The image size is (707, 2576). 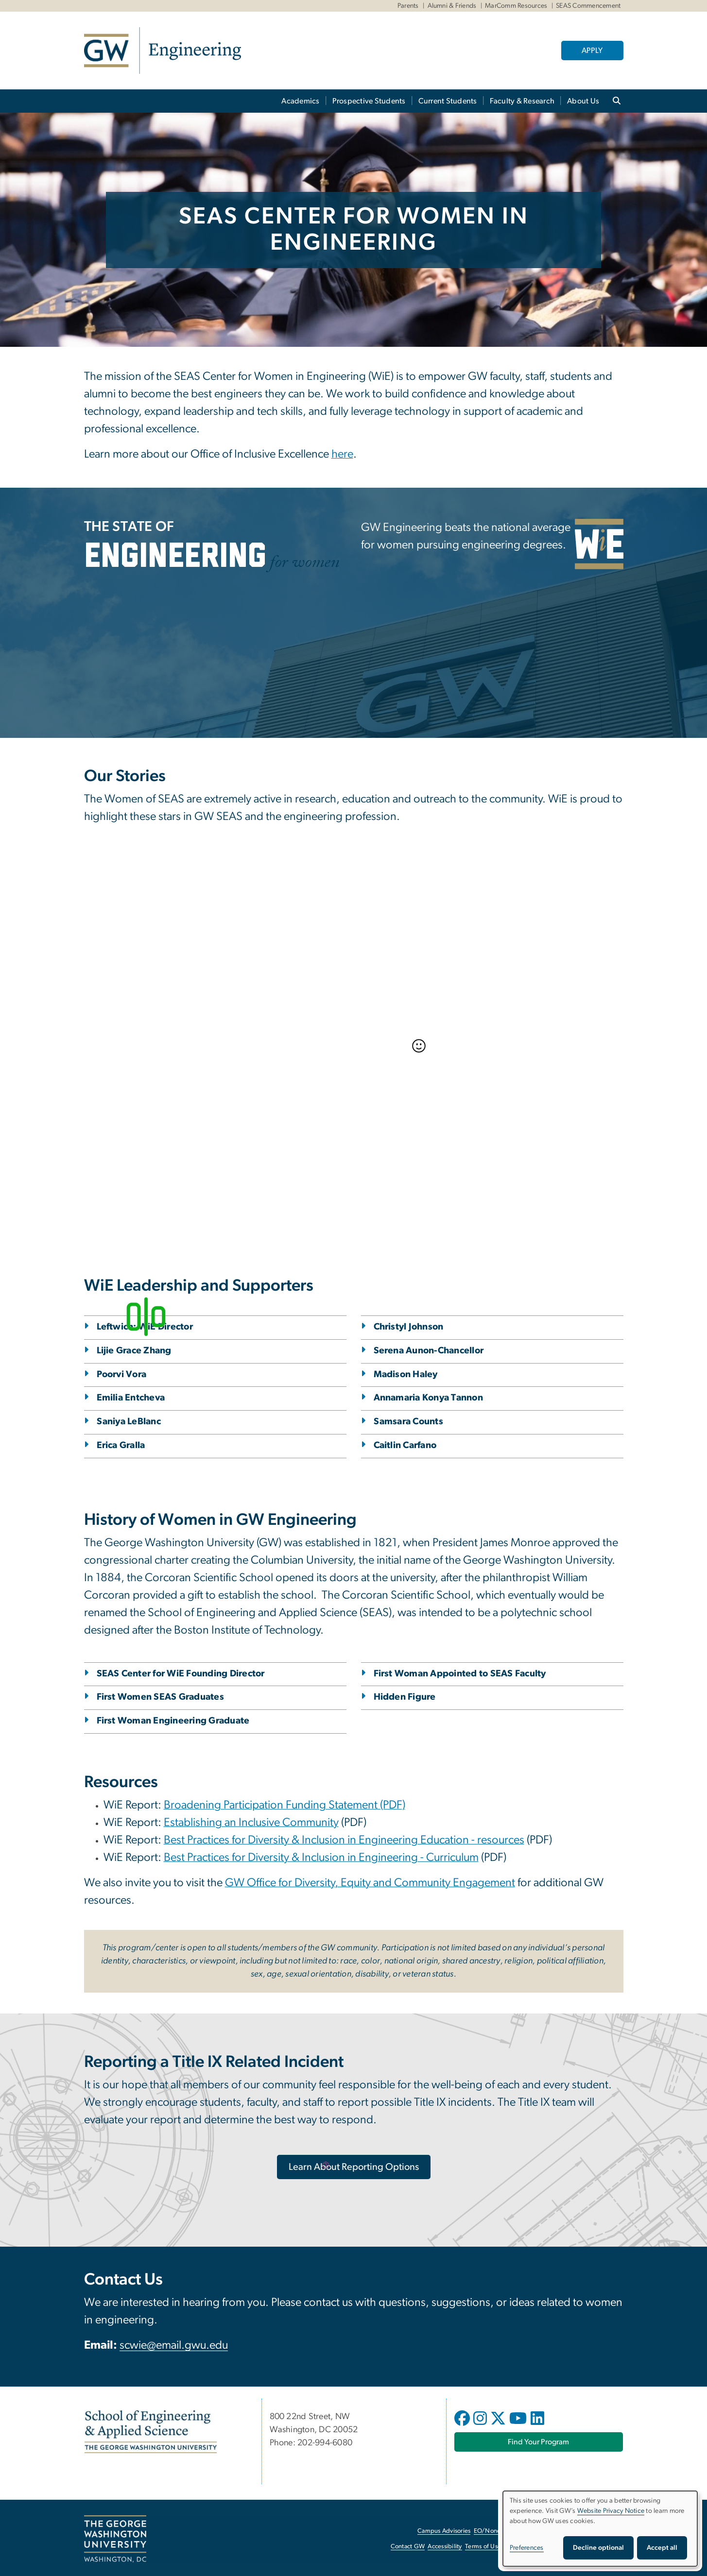 I want to click on center align elements horizontally, so click(x=146, y=1316).